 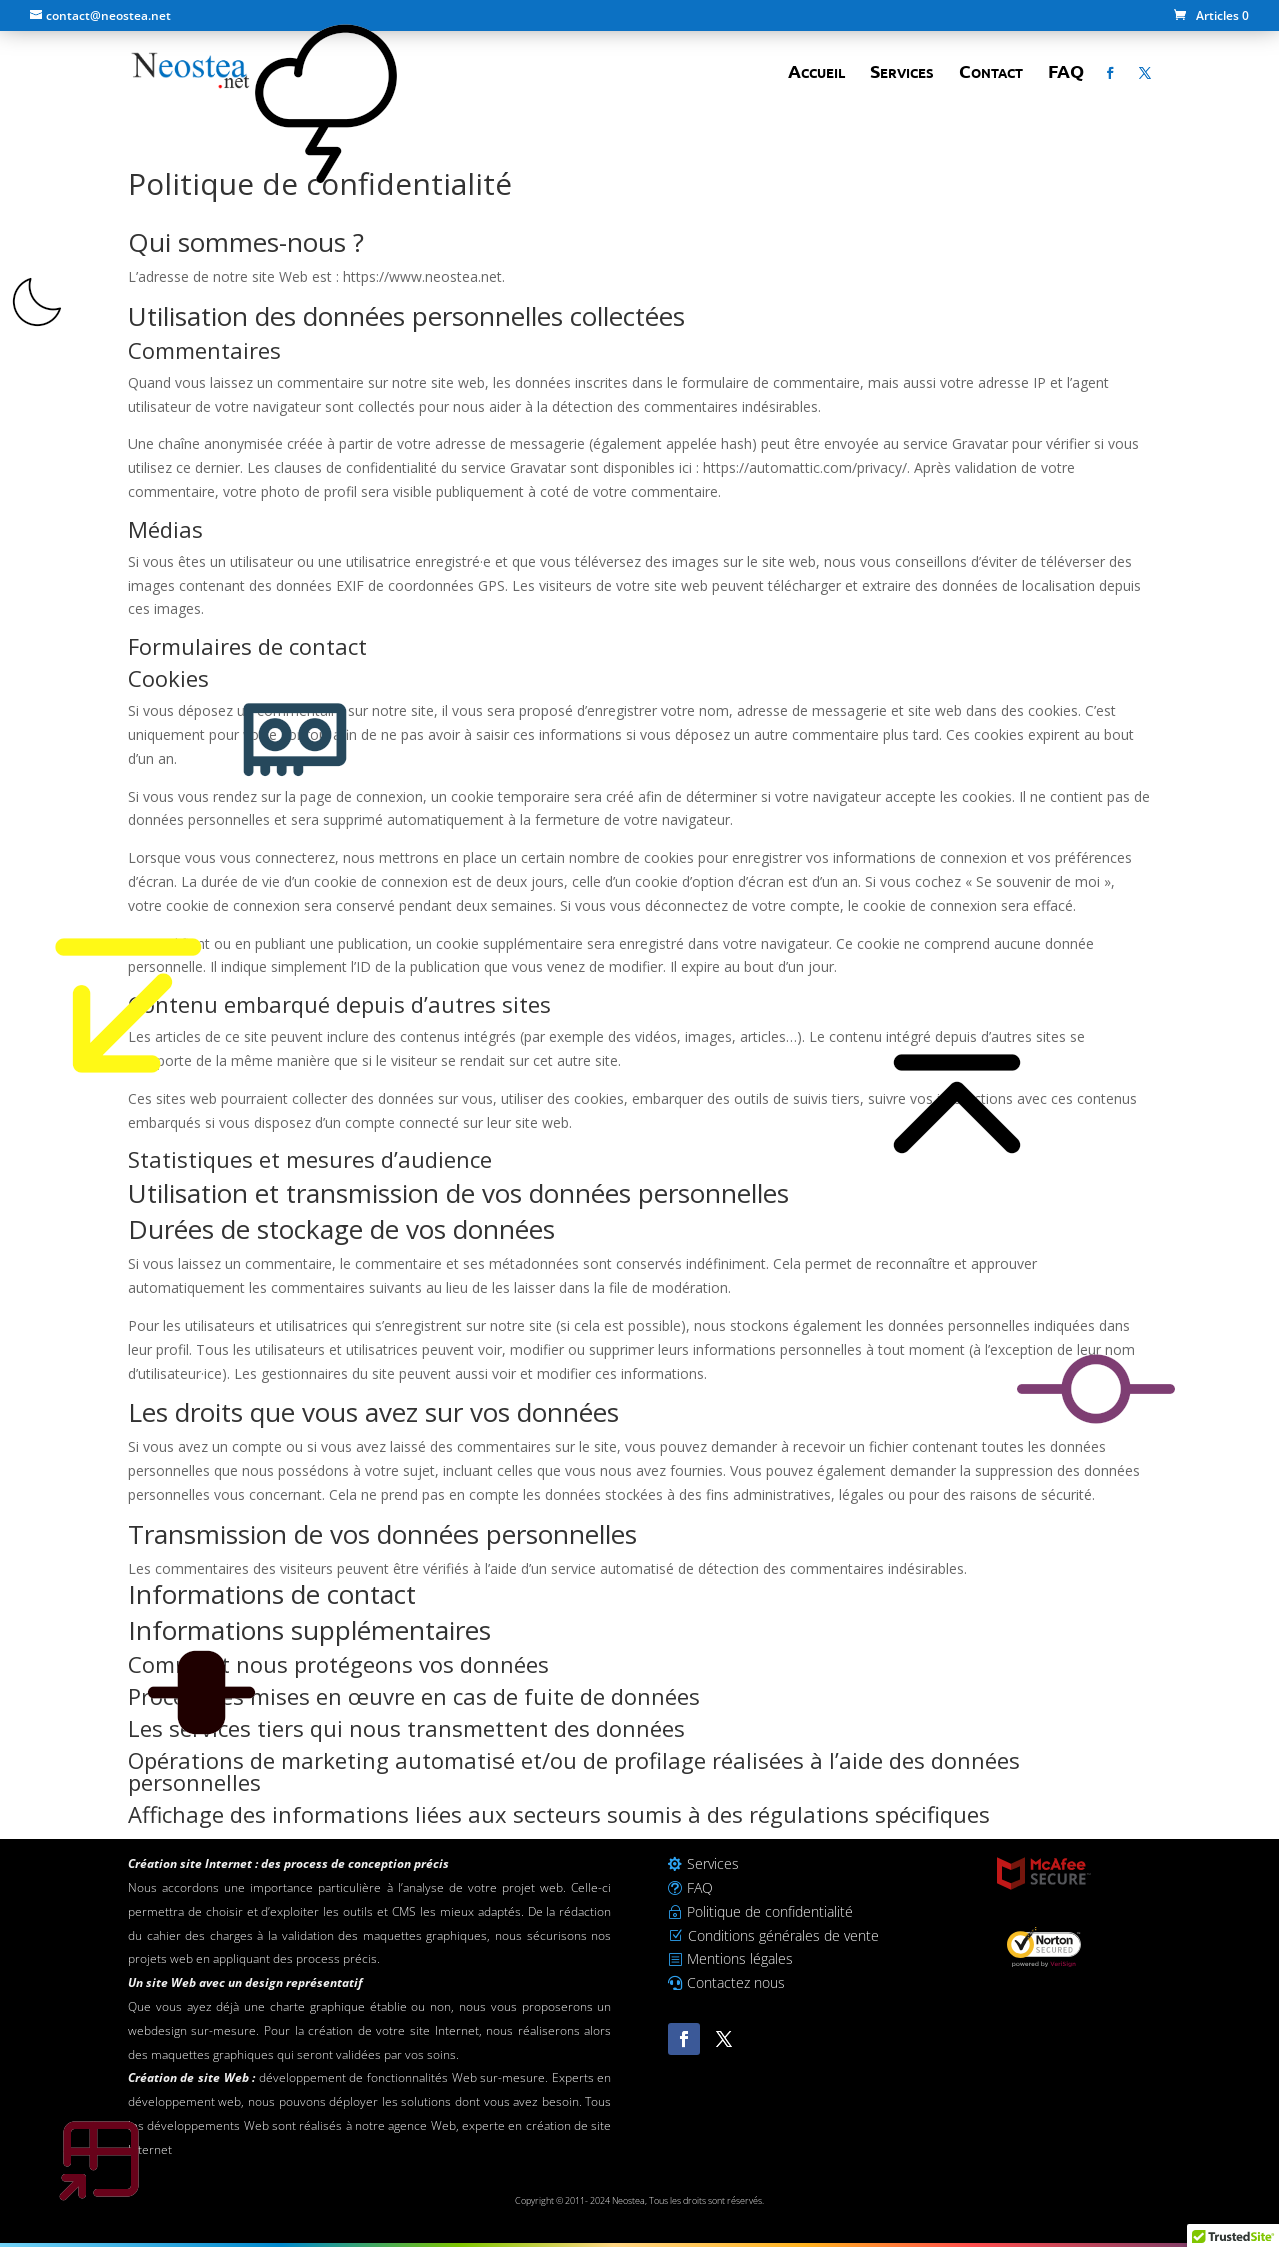 What do you see at coordinates (101, 2159) in the screenshot?
I see `create a shortcut to this table` at bounding box center [101, 2159].